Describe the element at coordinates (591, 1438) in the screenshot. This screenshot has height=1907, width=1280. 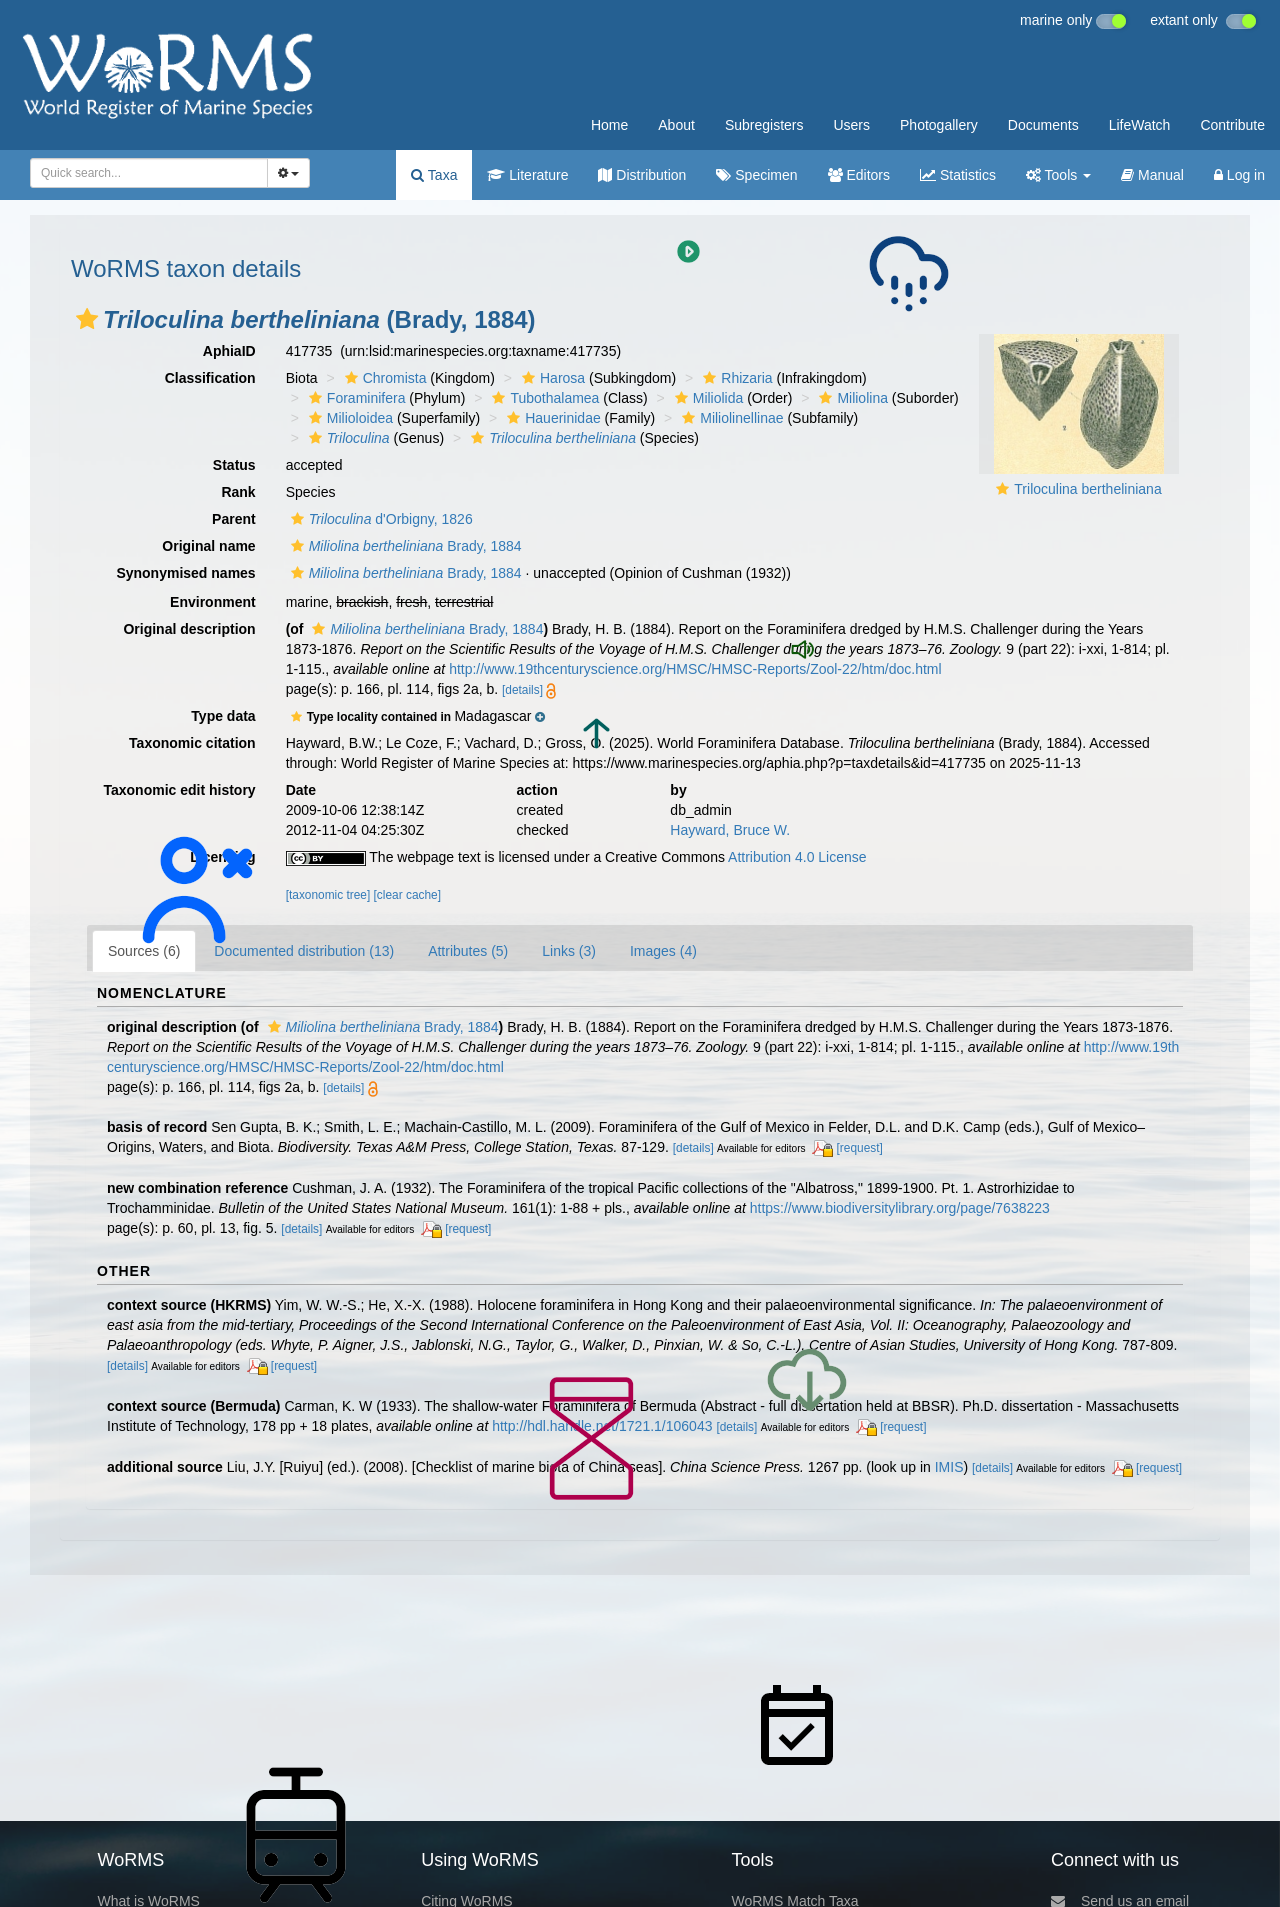
I see `indicates a timer or countdown just started` at that location.